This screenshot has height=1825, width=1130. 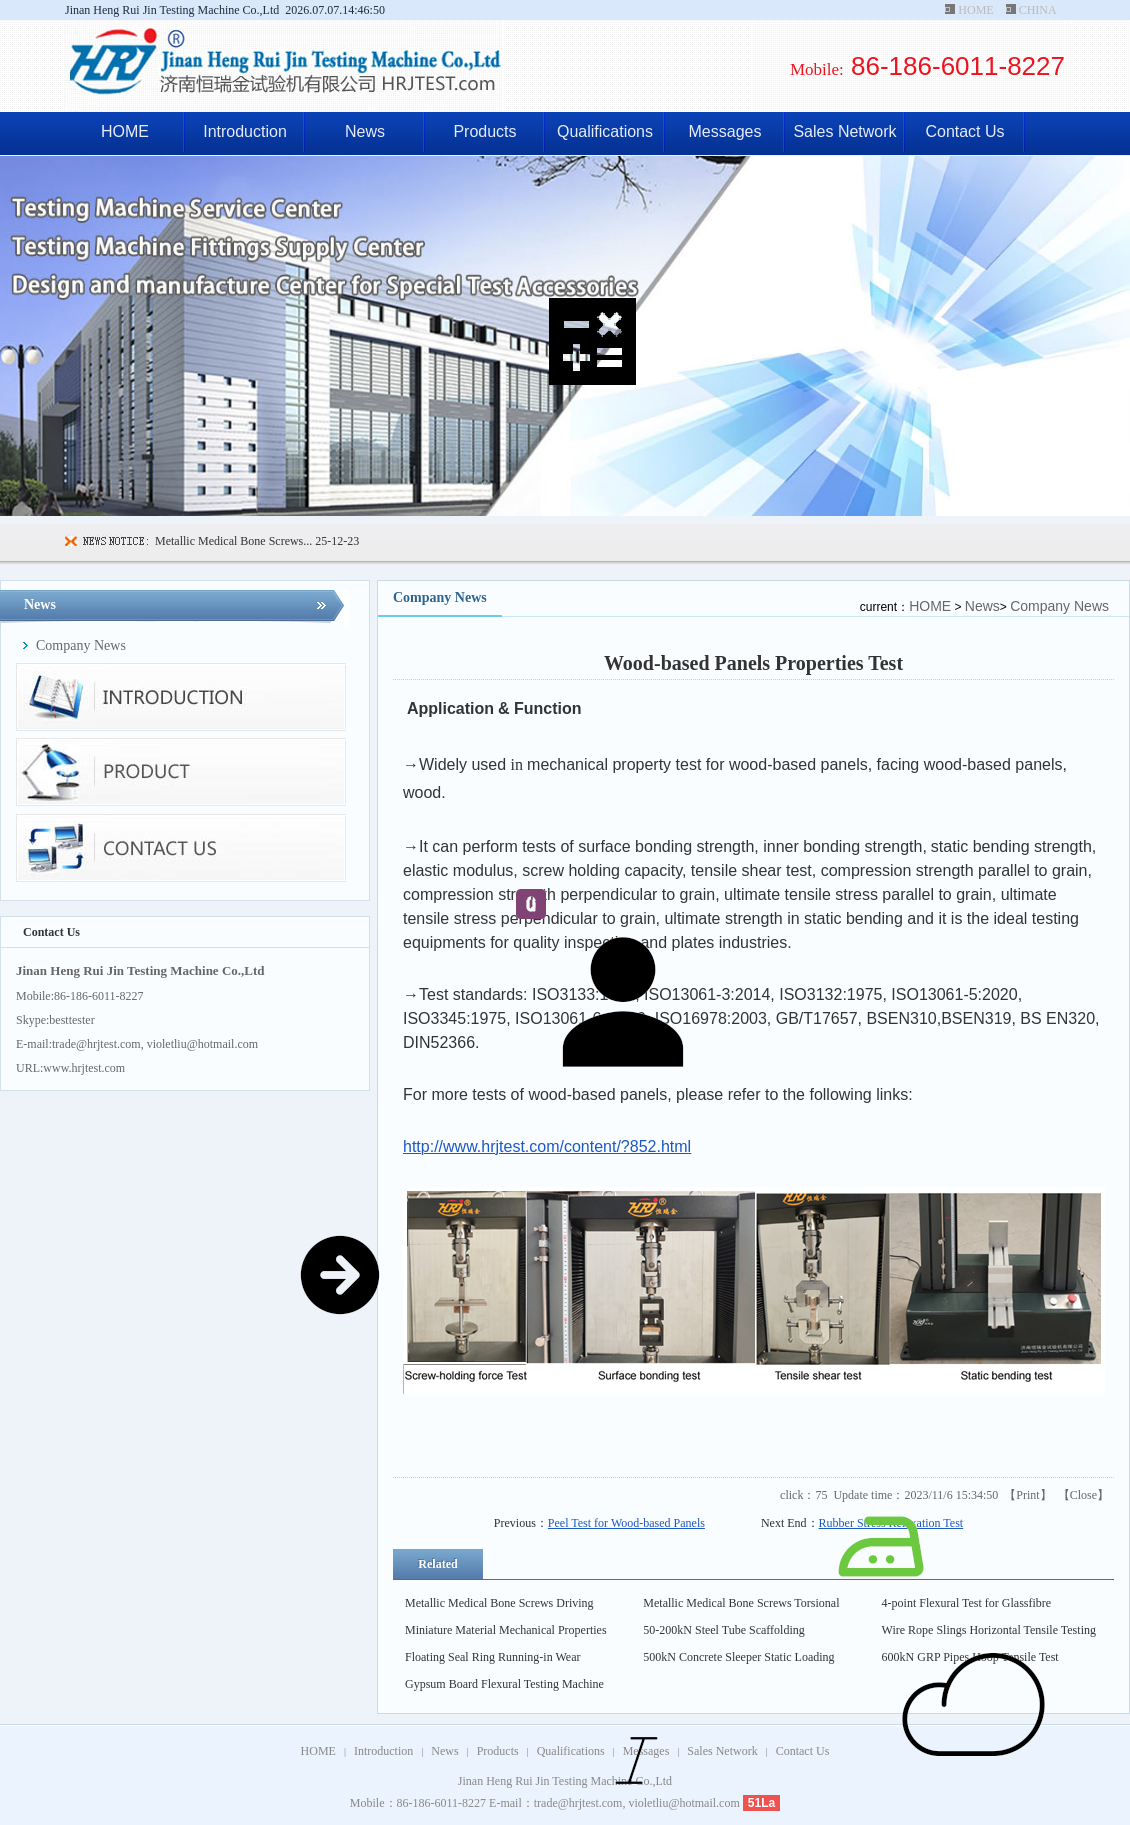 I want to click on represents the letter Q in a keyboard or text input, so click(x=531, y=904).